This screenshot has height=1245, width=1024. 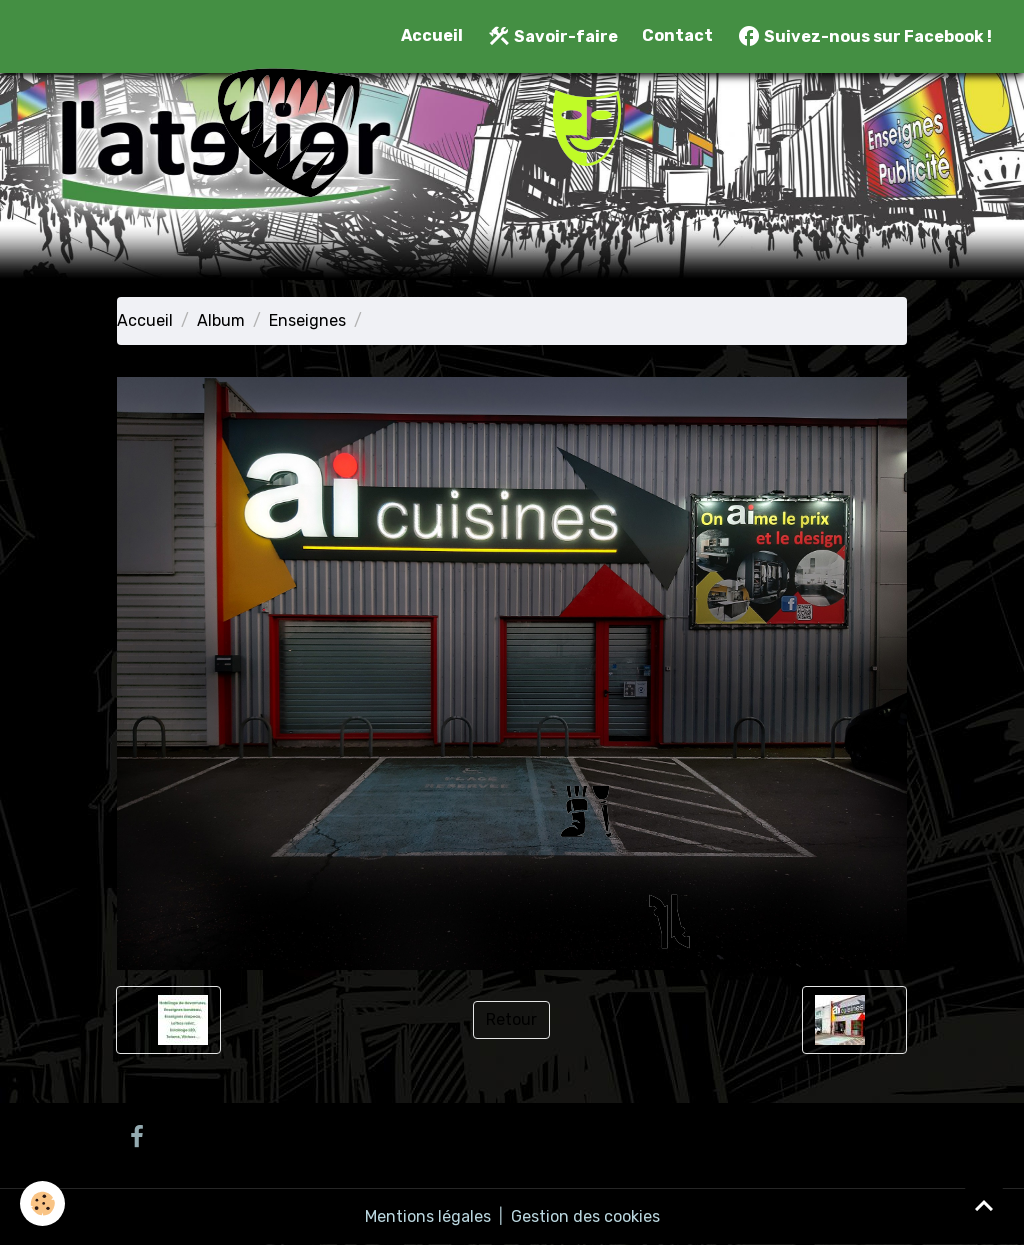 I want to click on select a monster or creature type in a game, so click(x=288, y=129).